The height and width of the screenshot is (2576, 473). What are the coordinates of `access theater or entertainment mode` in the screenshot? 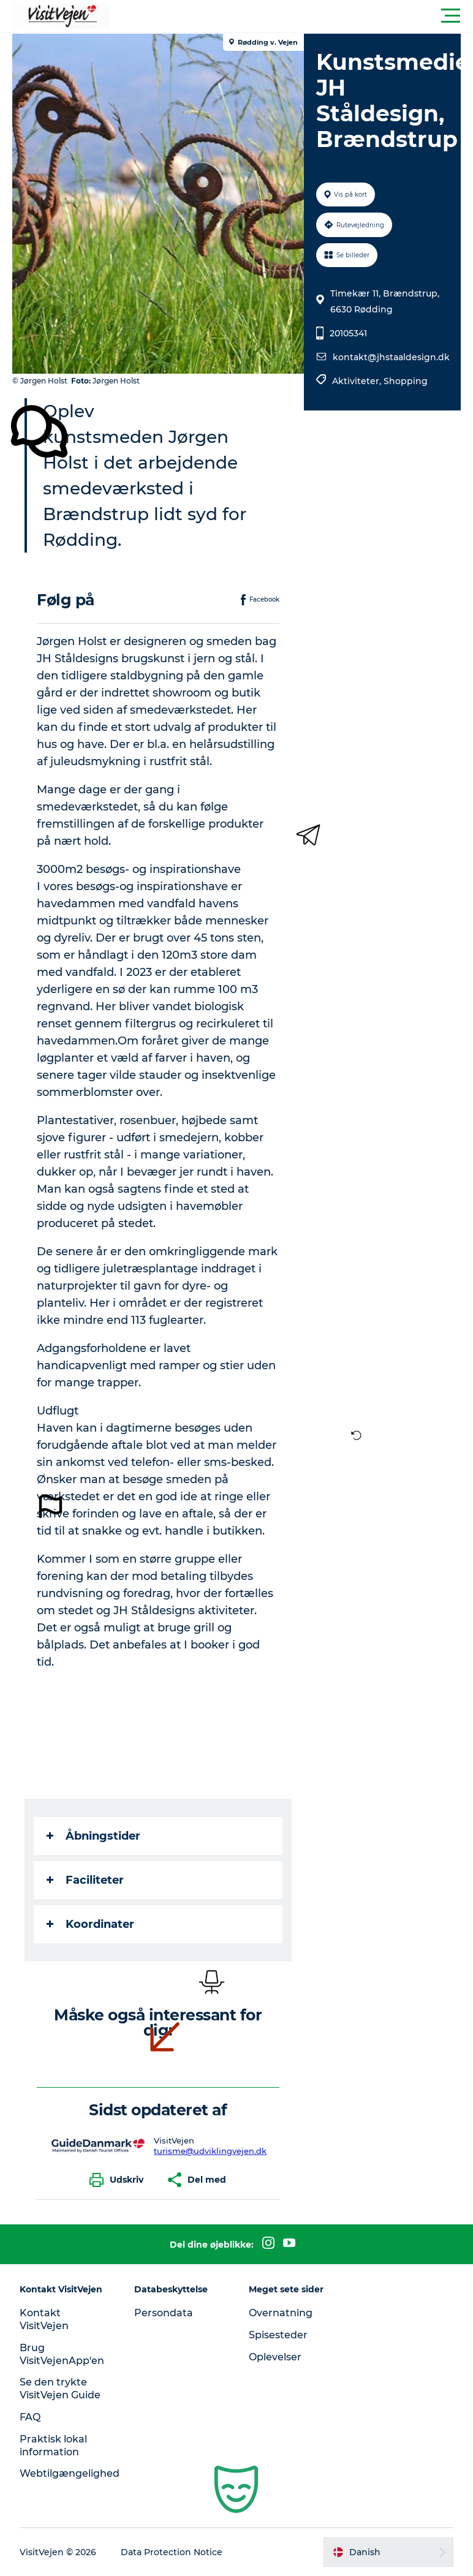 It's located at (236, 2487).